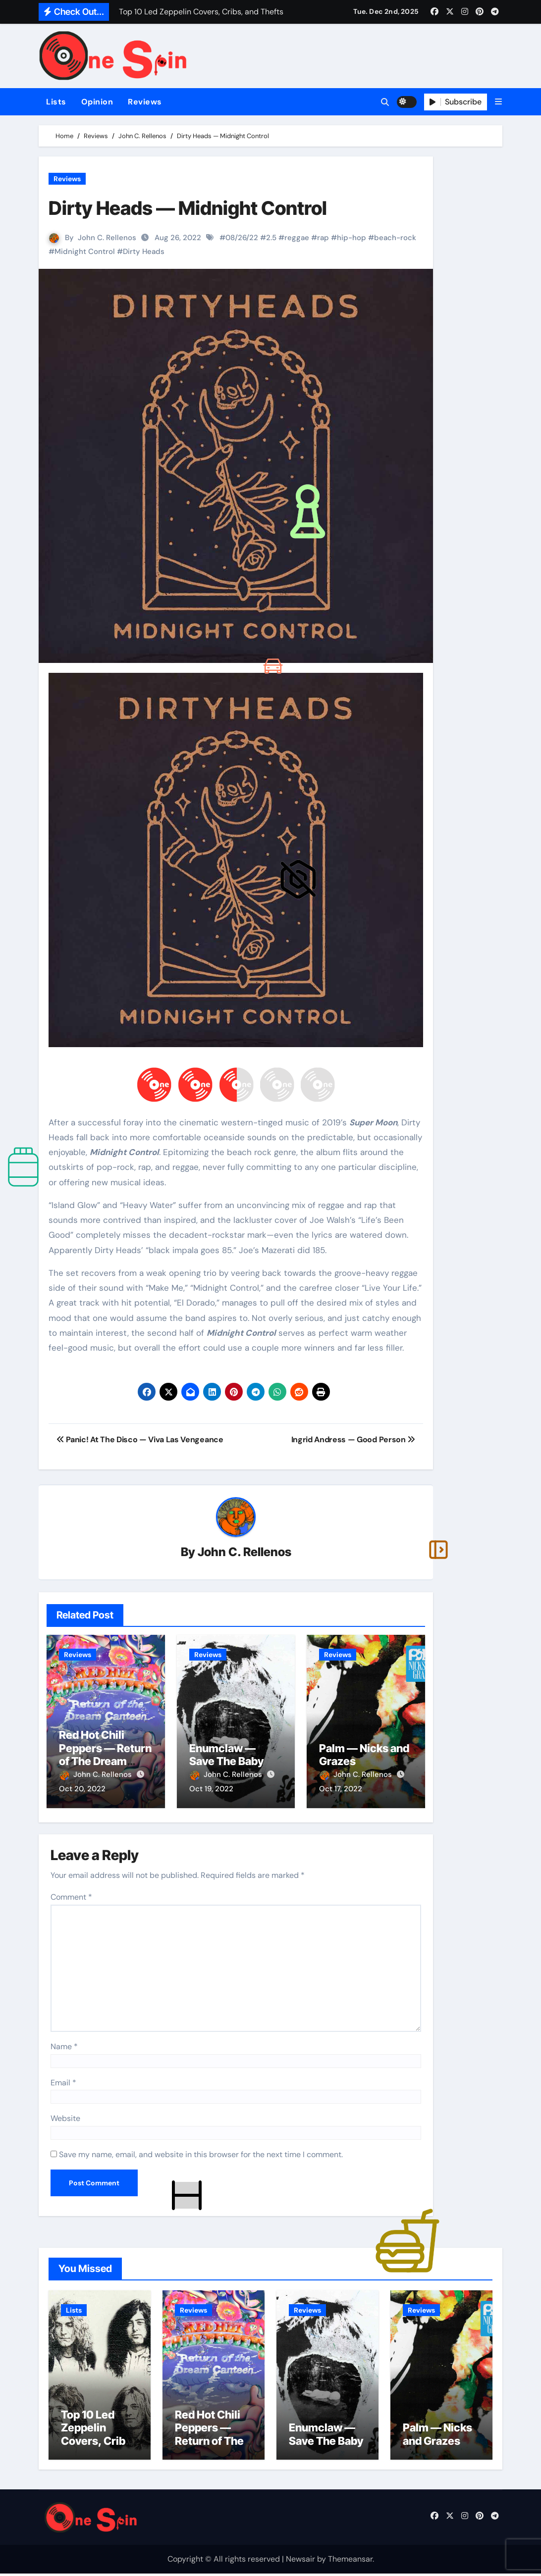 Image resolution: width=541 pixels, height=2576 pixels. I want to click on play chess or access chess game, so click(308, 513).